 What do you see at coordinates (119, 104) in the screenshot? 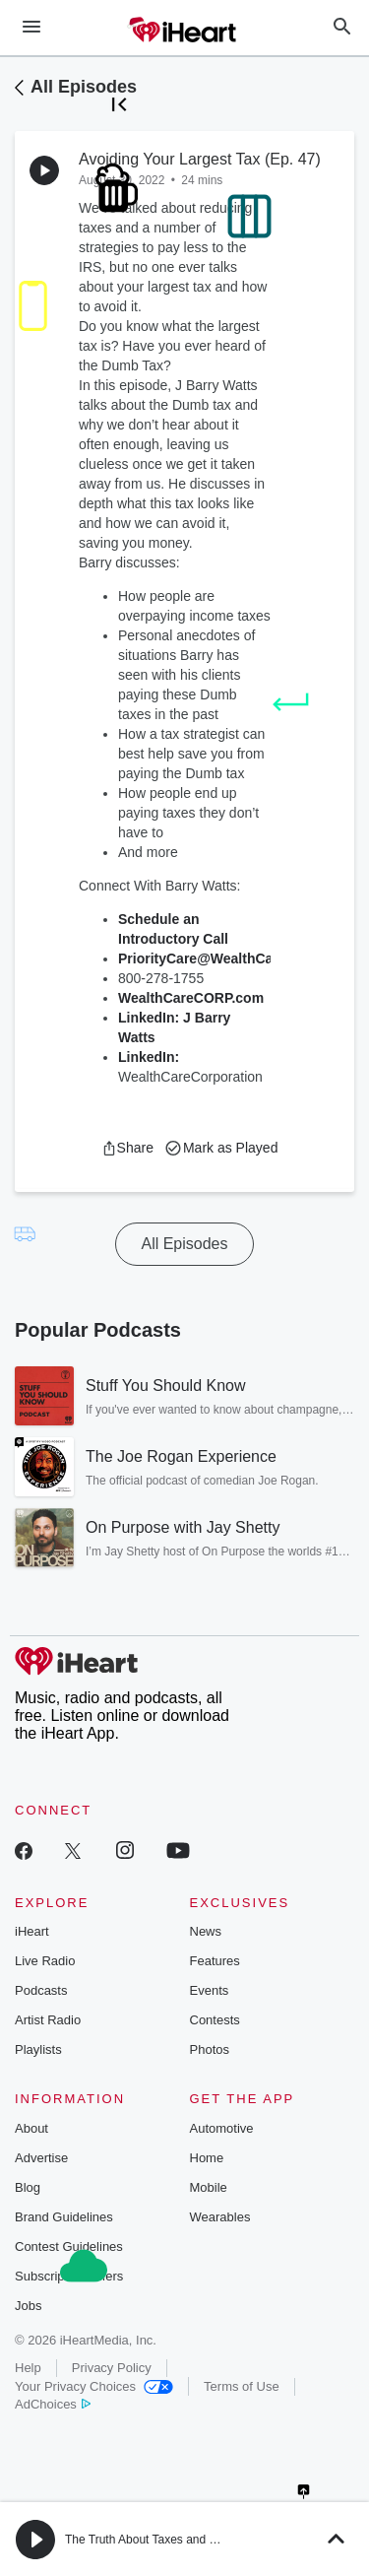
I see `go to first page` at bounding box center [119, 104].